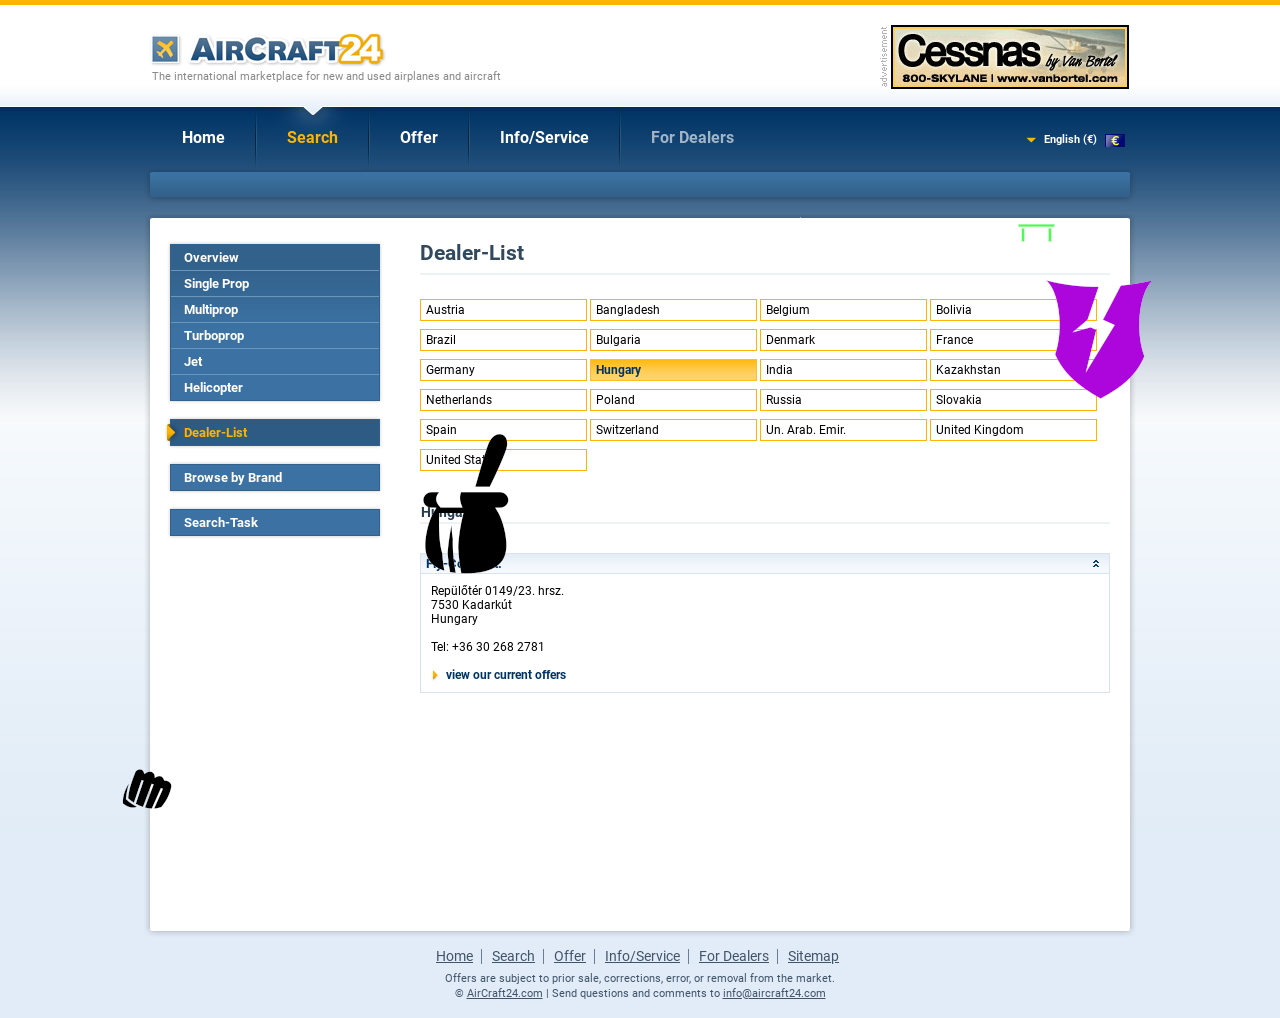 This screenshot has width=1280, height=1018. What do you see at coordinates (1097, 338) in the screenshot?
I see `indicates broken or compromised security` at bounding box center [1097, 338].